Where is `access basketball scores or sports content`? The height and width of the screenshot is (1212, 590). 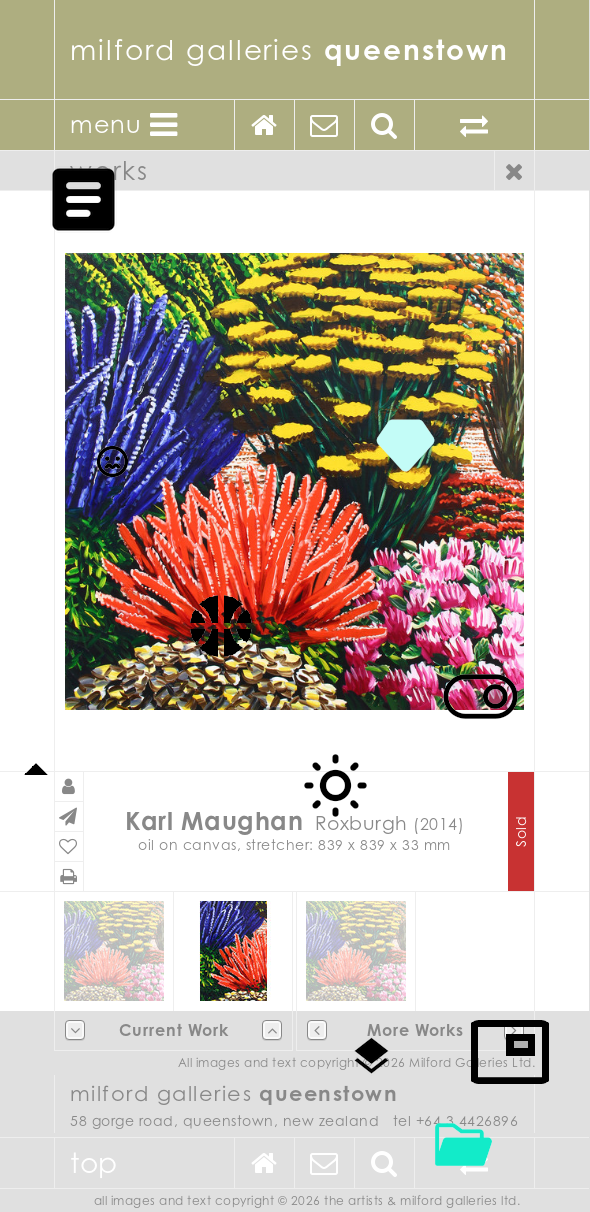
access basketball scores or sports content is located at coordinates (221, 626).